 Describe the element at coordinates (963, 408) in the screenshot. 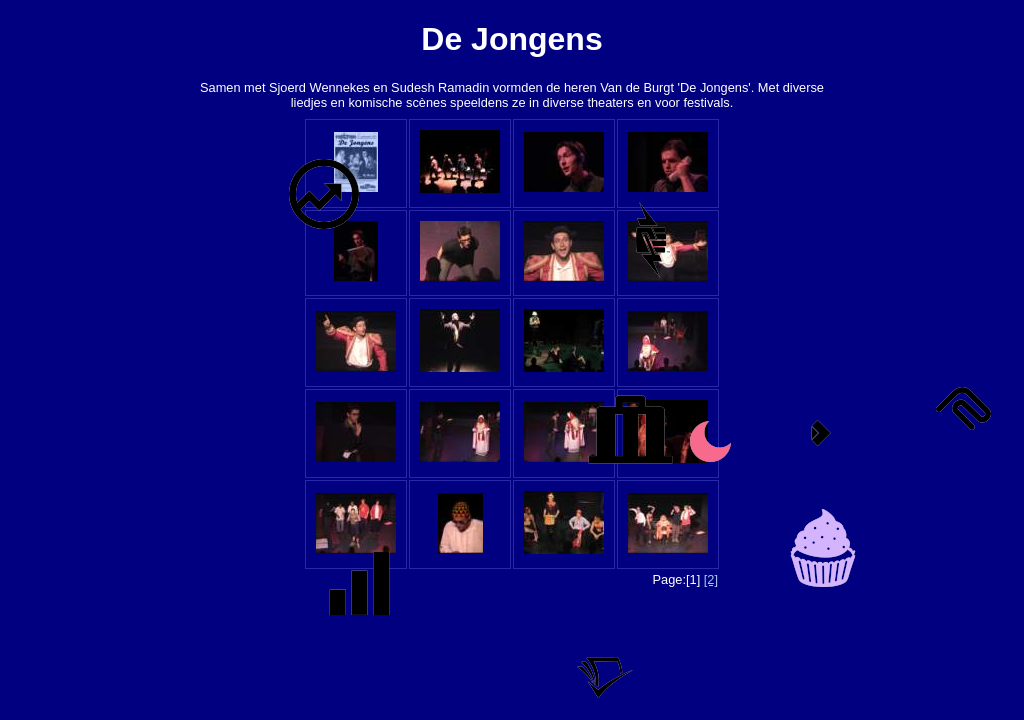

I see `rumahweb company logo` at that location.